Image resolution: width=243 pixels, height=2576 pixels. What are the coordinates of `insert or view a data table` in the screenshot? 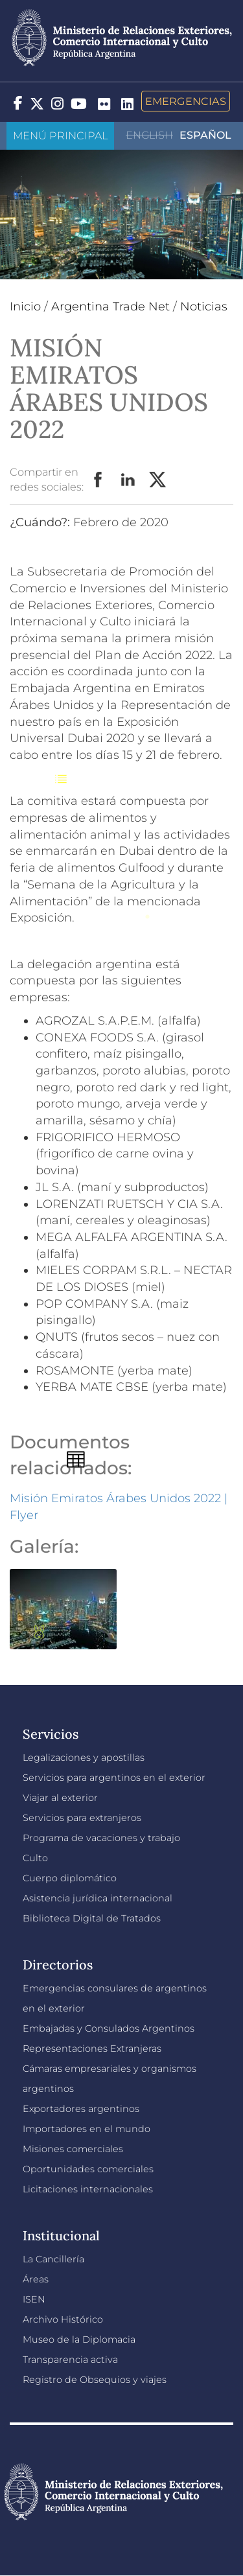 It's located at (76, 1459).